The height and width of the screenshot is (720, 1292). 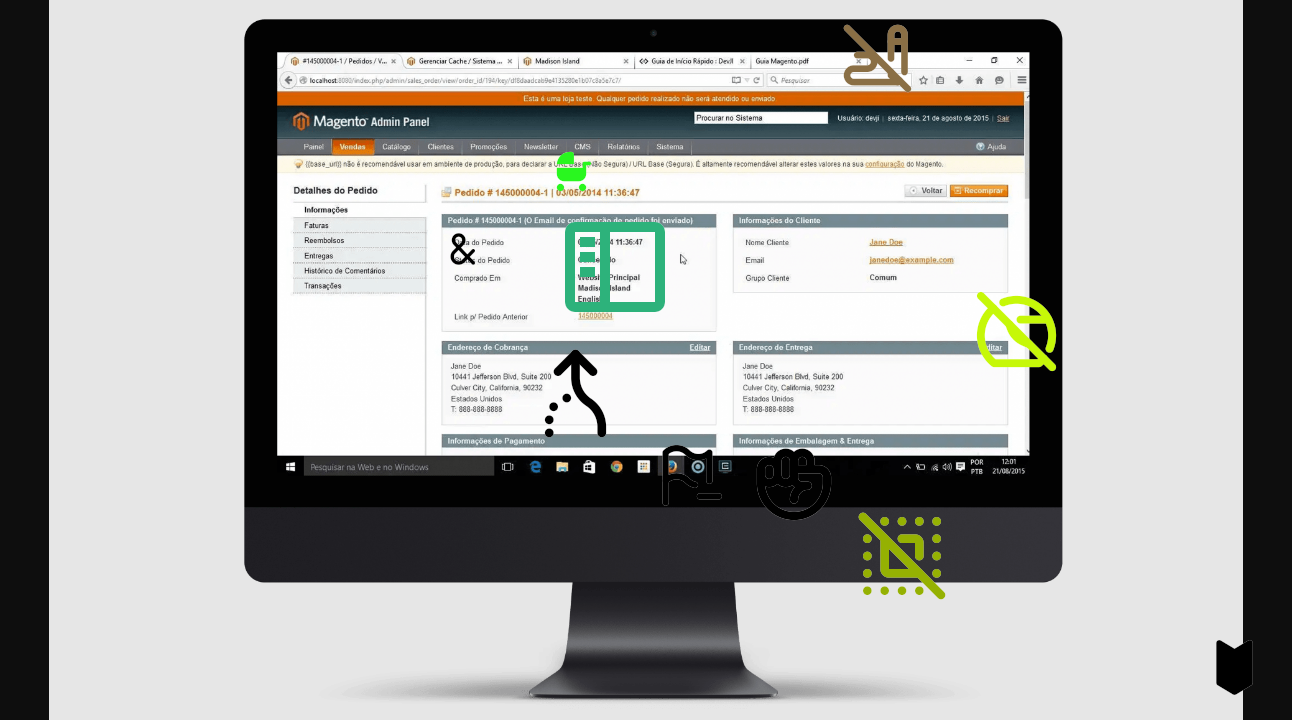 I want to click on deselect all items, so click(x=902, y=556).